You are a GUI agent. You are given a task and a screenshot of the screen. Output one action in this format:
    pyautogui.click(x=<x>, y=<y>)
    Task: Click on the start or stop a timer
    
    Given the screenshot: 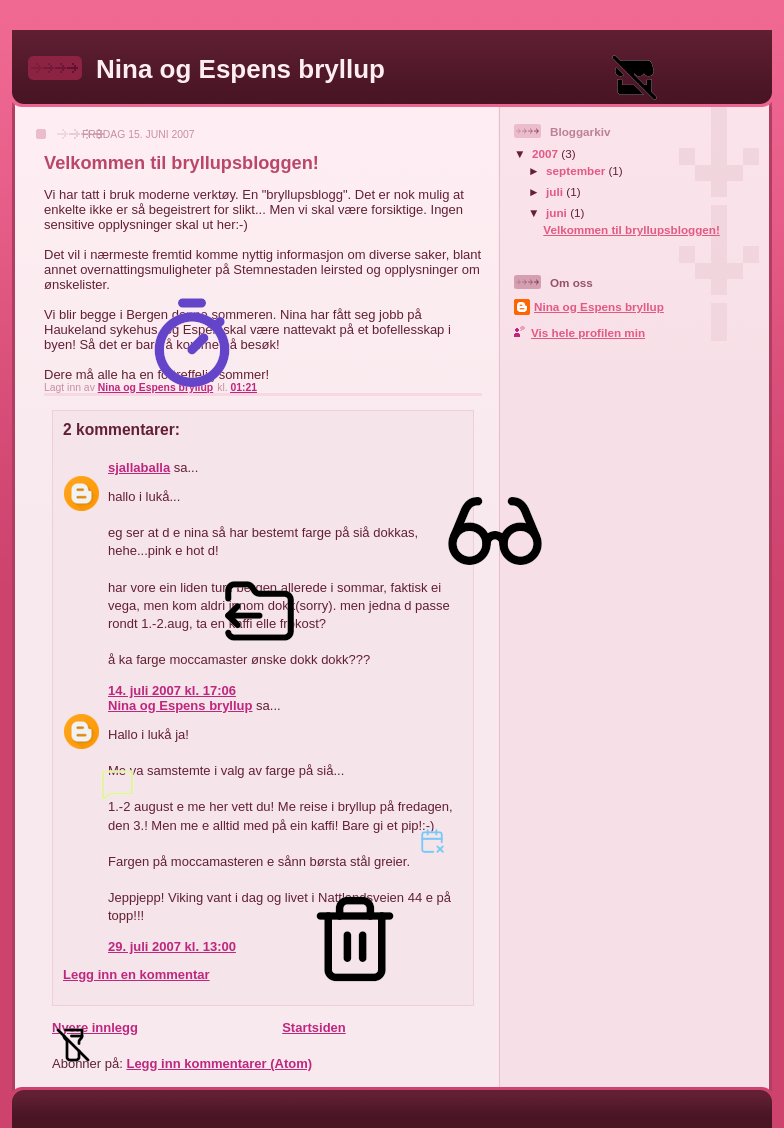 What is the action you would take?
    pyautogui.click(x=192, y=345)
    